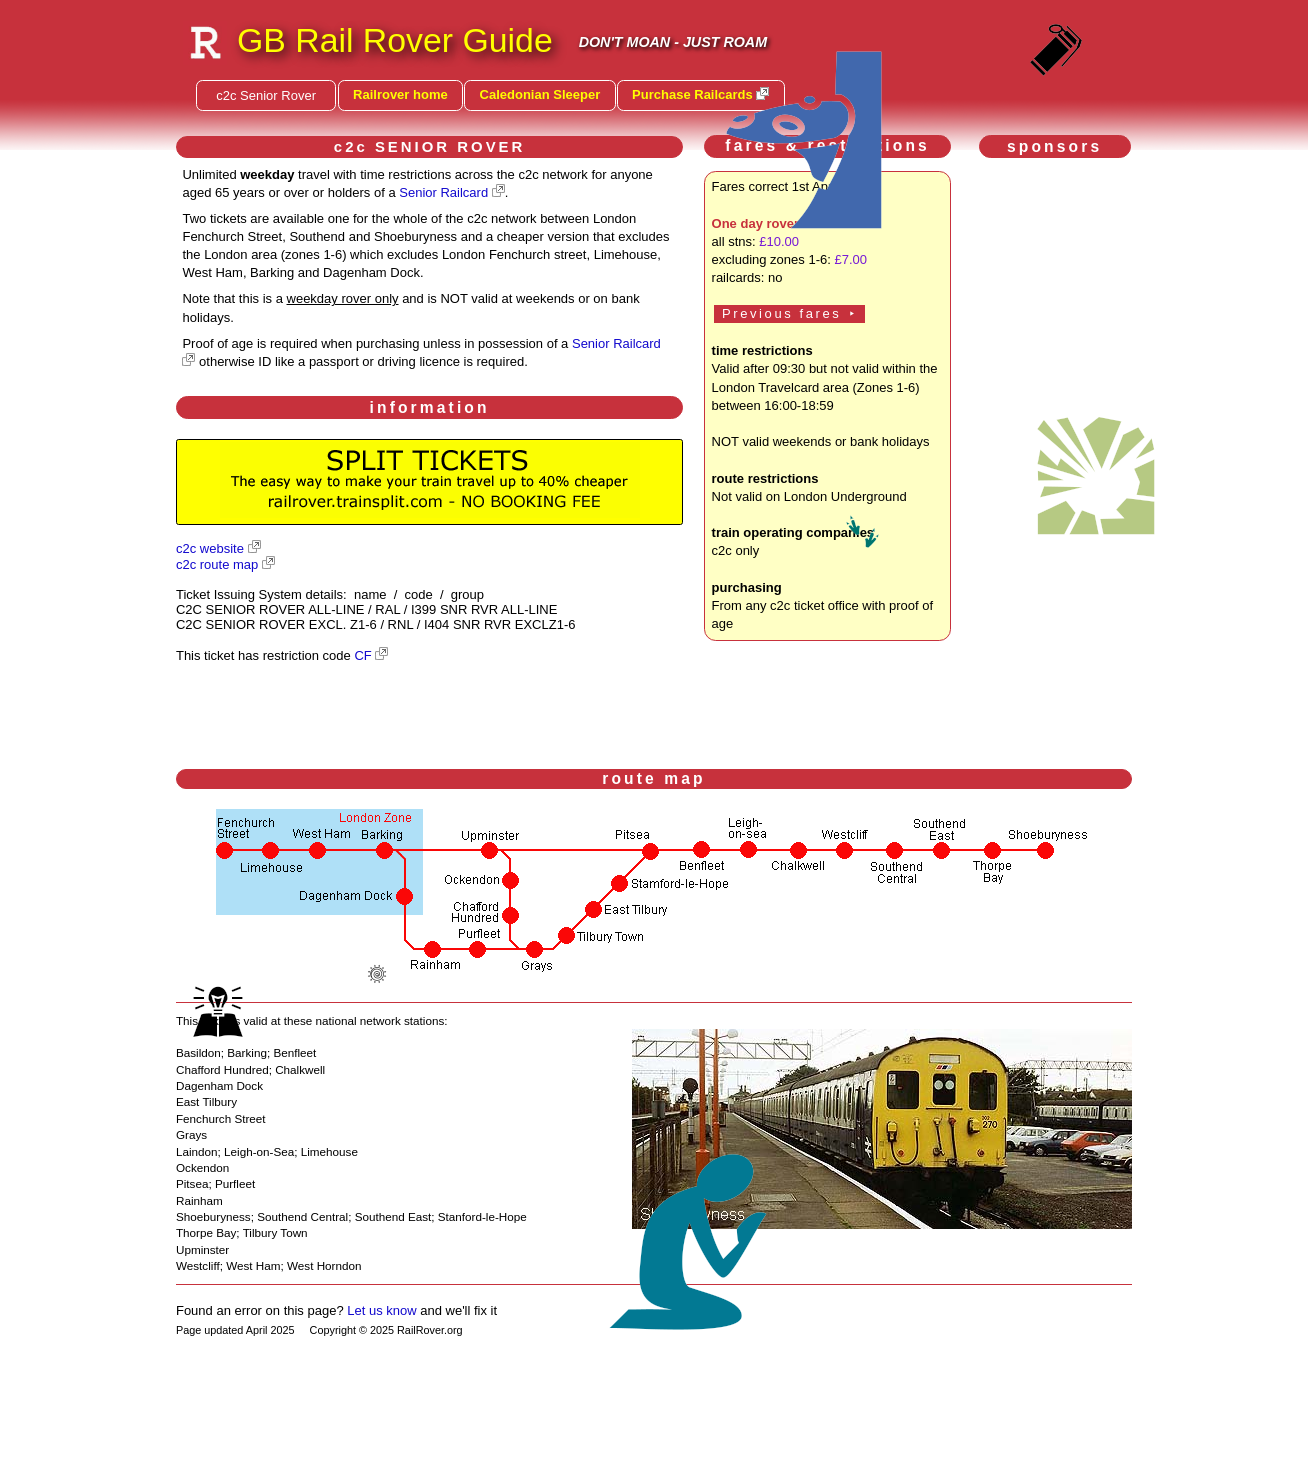  What do you see at coordinates (377, 974) in the screenshot?
I see `ubisoft game launcher or storefront` at bounding box center [377, 974].